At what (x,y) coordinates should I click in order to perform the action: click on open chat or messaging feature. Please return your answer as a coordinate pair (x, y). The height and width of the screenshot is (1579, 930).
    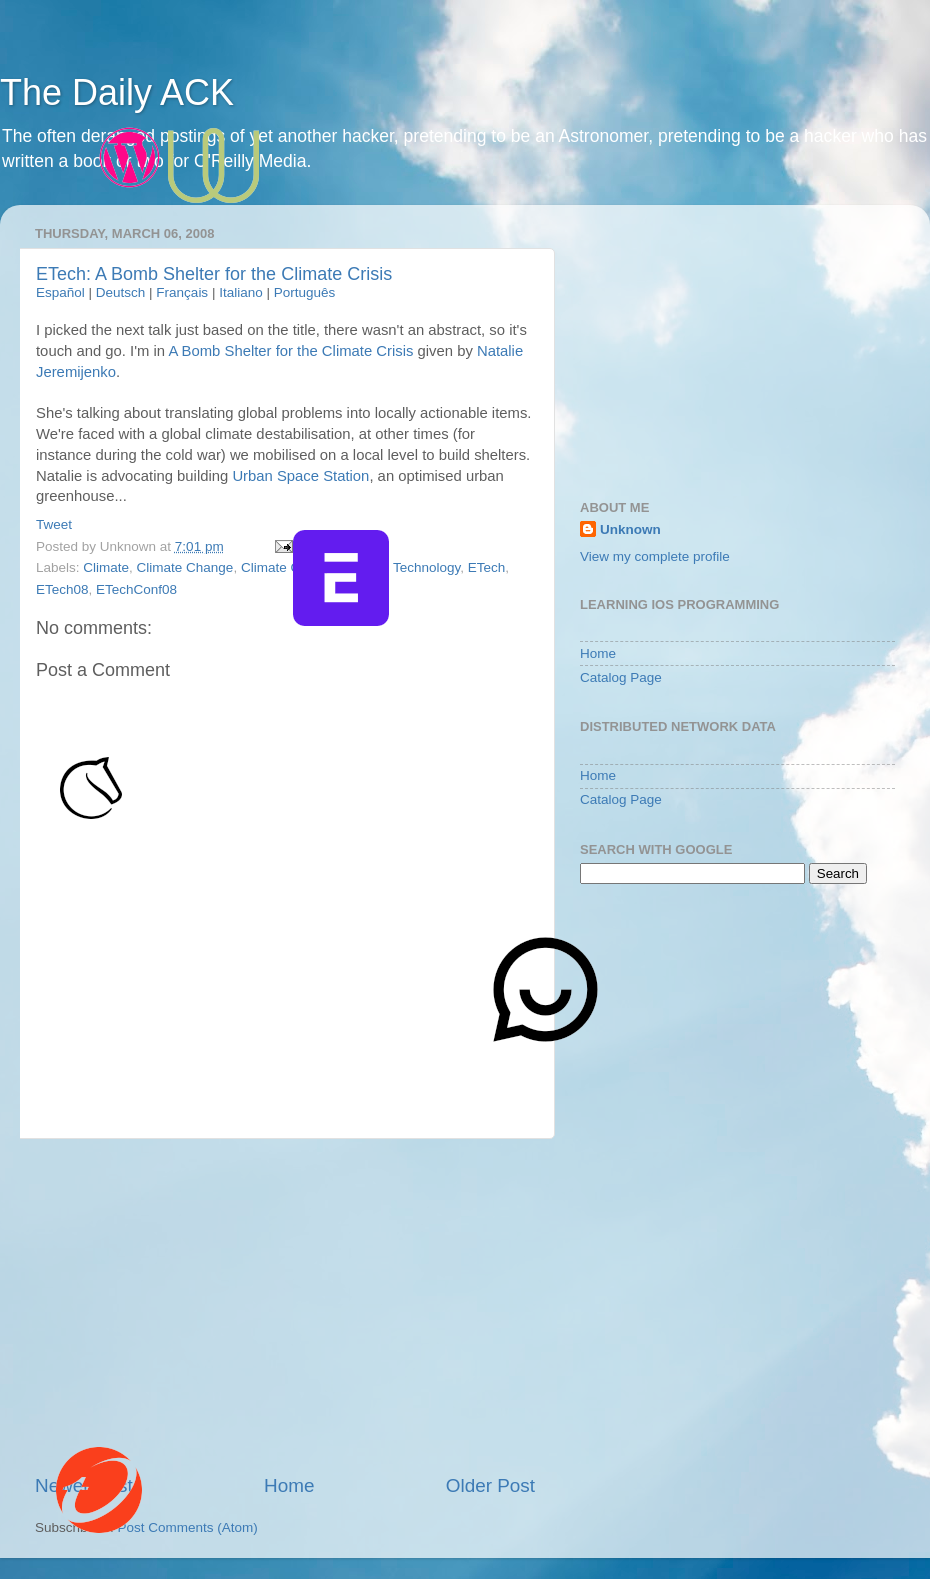
    Looking at the image, I should click on (545, 989).